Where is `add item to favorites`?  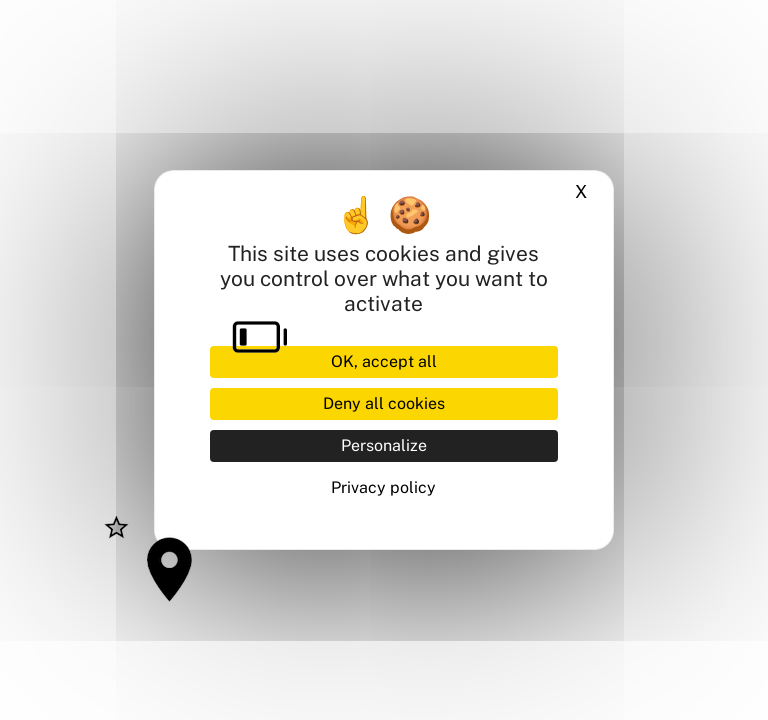 add item to favorites is located at coordinates (116, 527).